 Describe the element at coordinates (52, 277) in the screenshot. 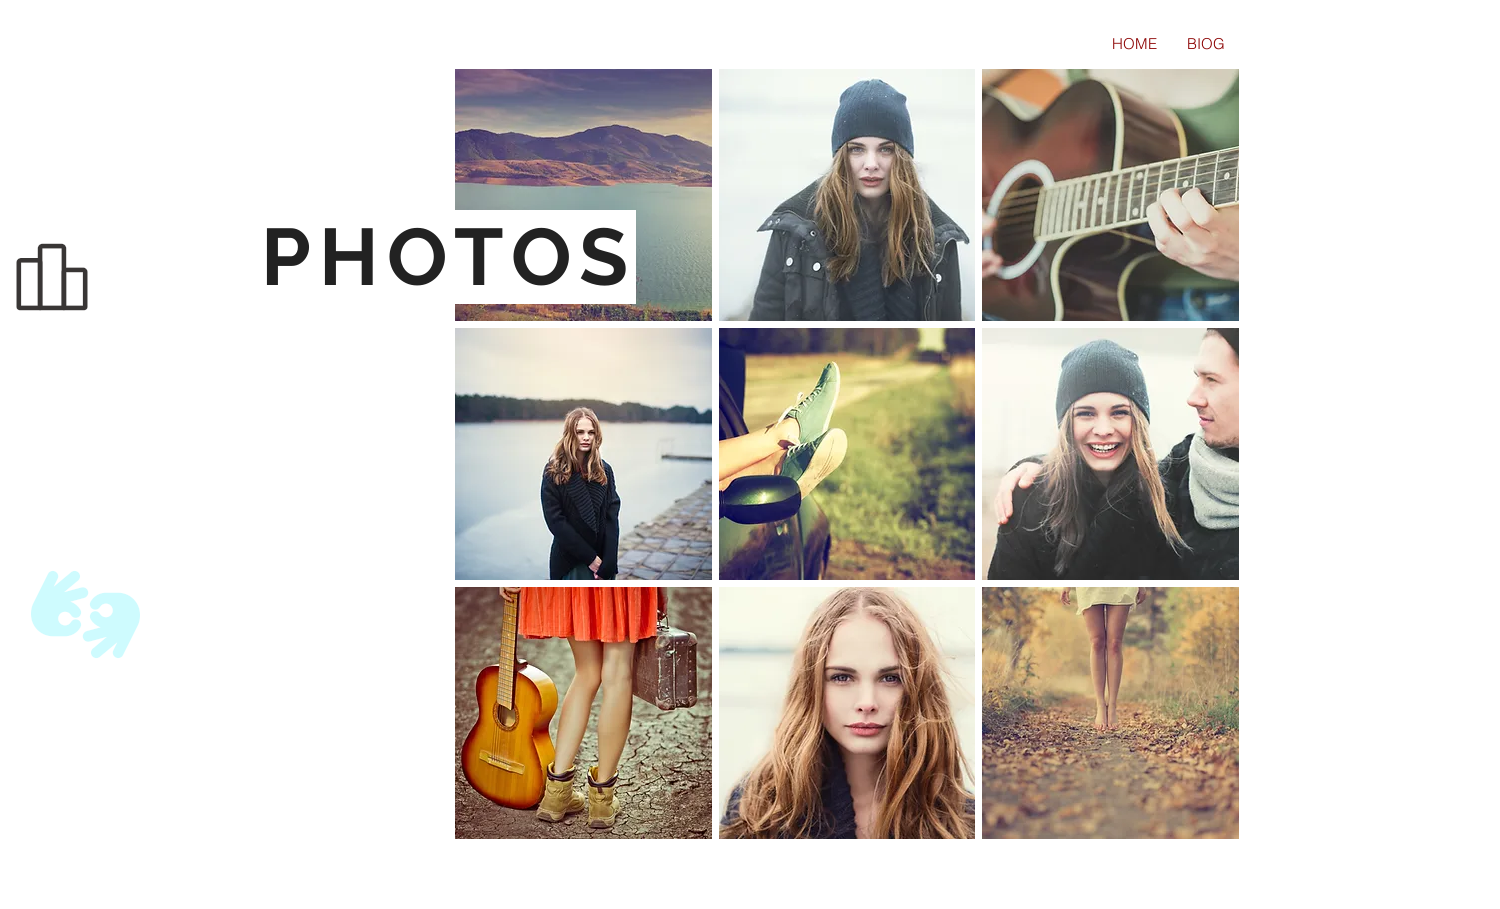

I see `view rankings or leaderboard` at that location.